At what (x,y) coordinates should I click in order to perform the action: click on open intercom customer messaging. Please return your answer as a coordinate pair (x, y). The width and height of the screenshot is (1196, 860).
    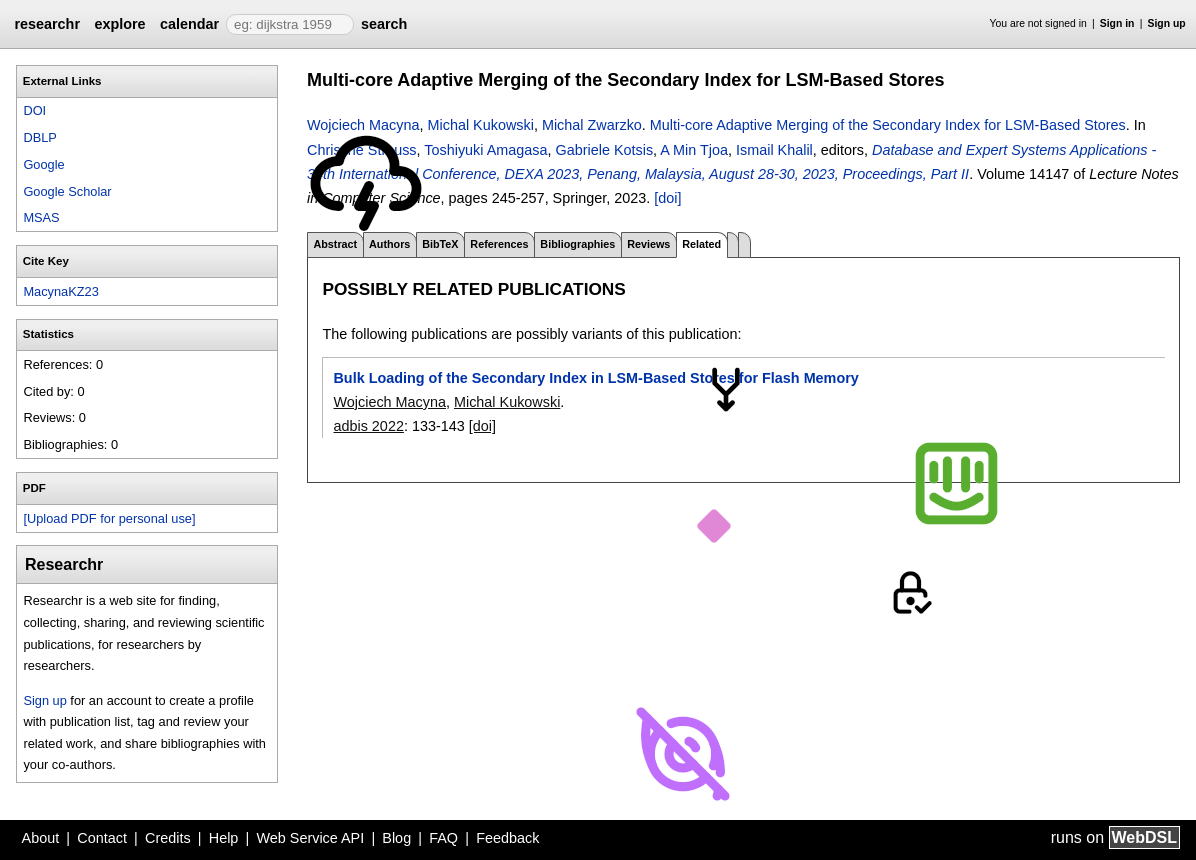
    Looking at the image, I should click on (956, 483).